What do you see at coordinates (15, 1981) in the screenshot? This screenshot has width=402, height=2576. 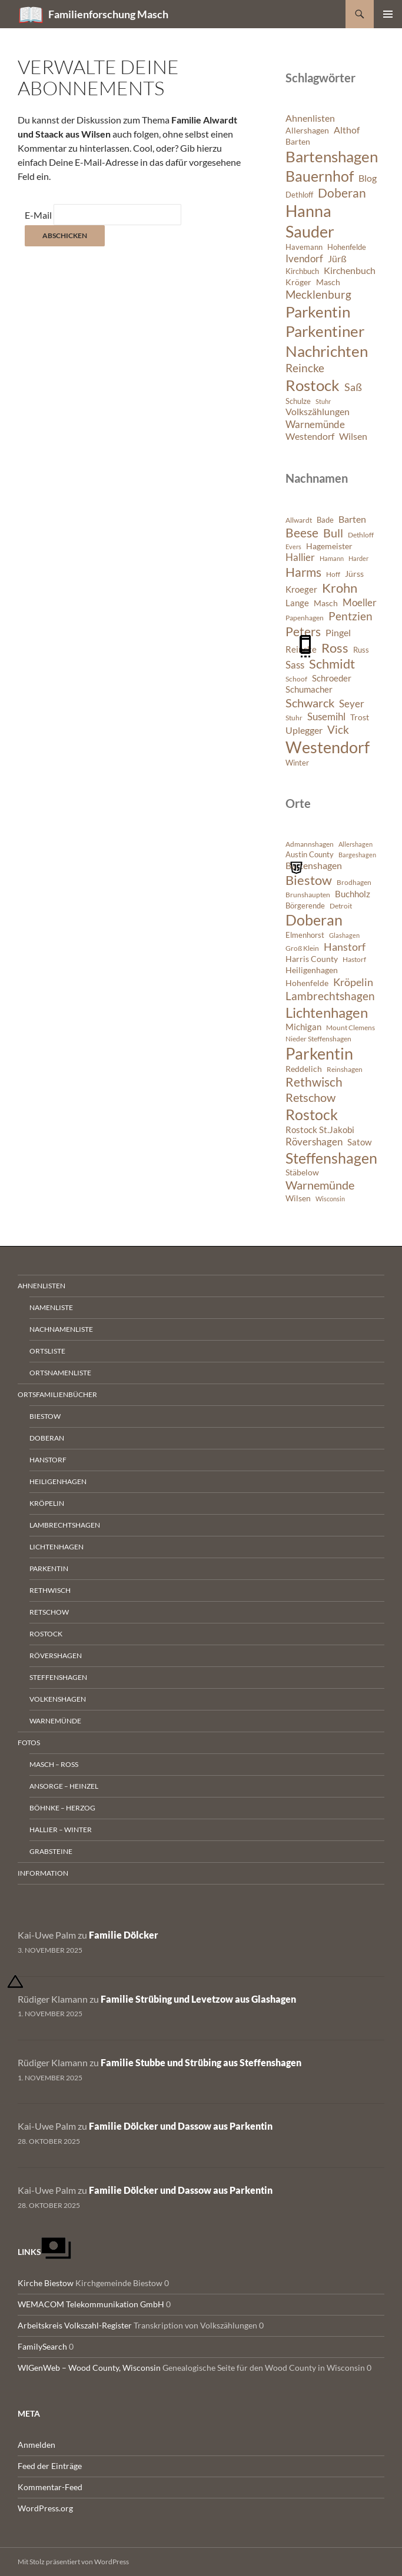 I see `view change history or version log` at bounding box center [15, 1981].